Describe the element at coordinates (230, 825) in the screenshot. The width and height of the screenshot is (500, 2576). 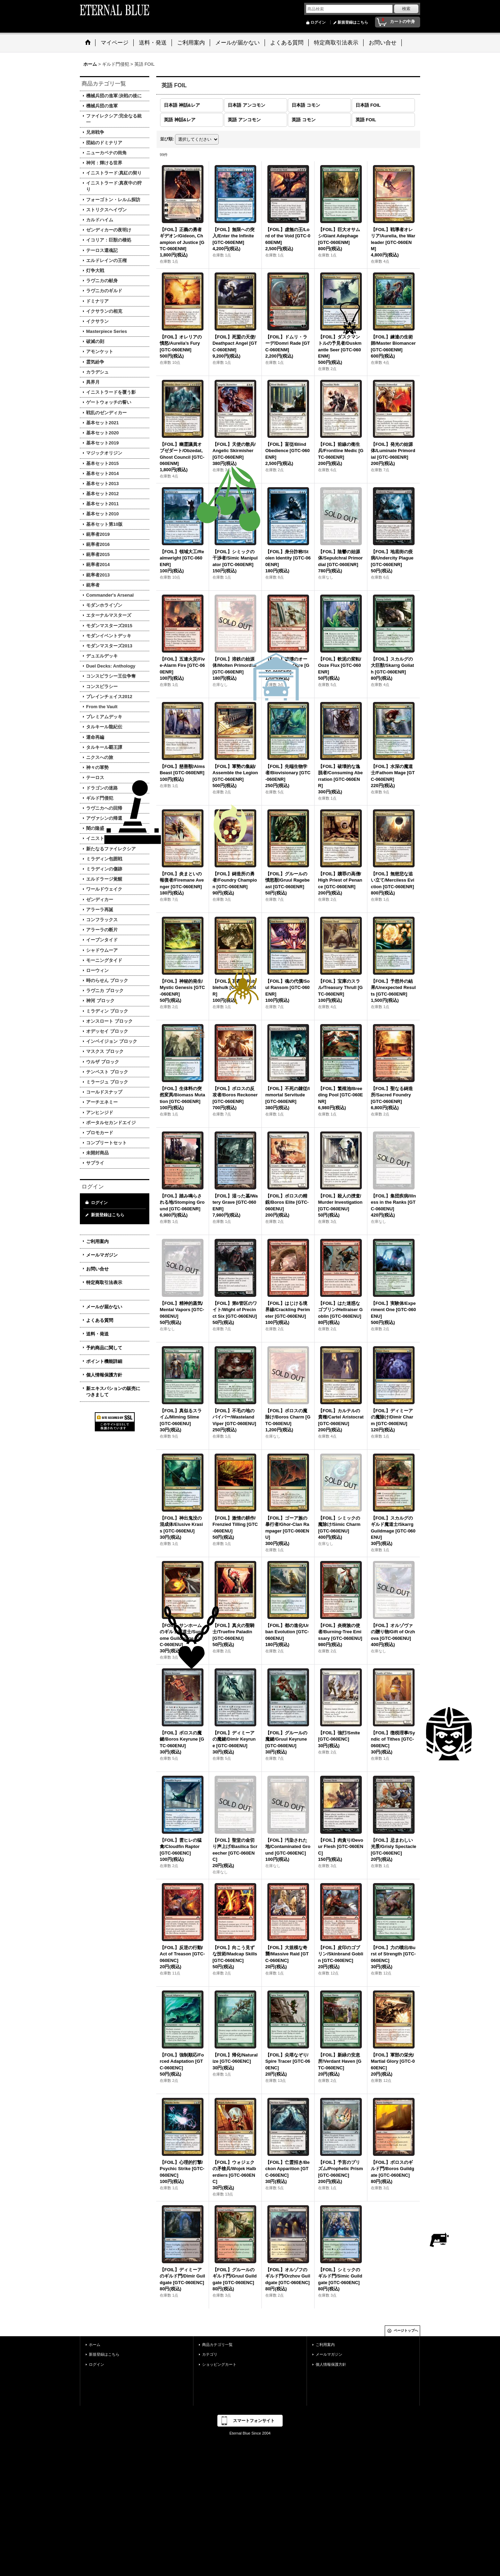
I see `indicates danger or hazard warning in game` at that location.